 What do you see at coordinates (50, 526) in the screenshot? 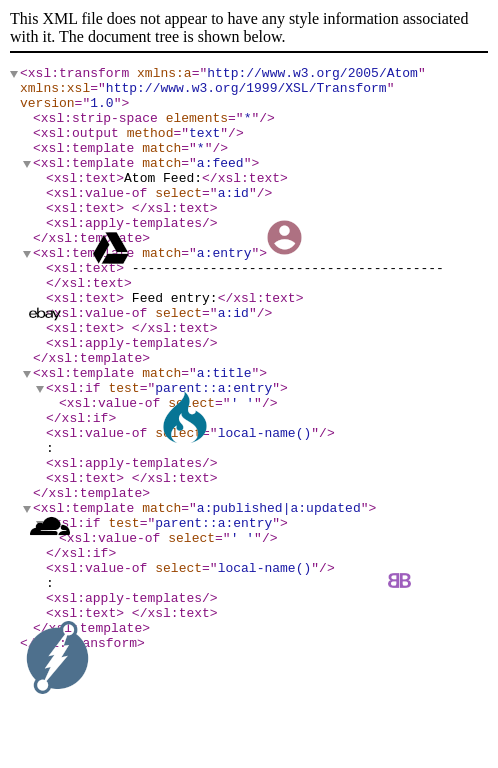
I see `cloudflare logo` at bounding box center [50, 526].